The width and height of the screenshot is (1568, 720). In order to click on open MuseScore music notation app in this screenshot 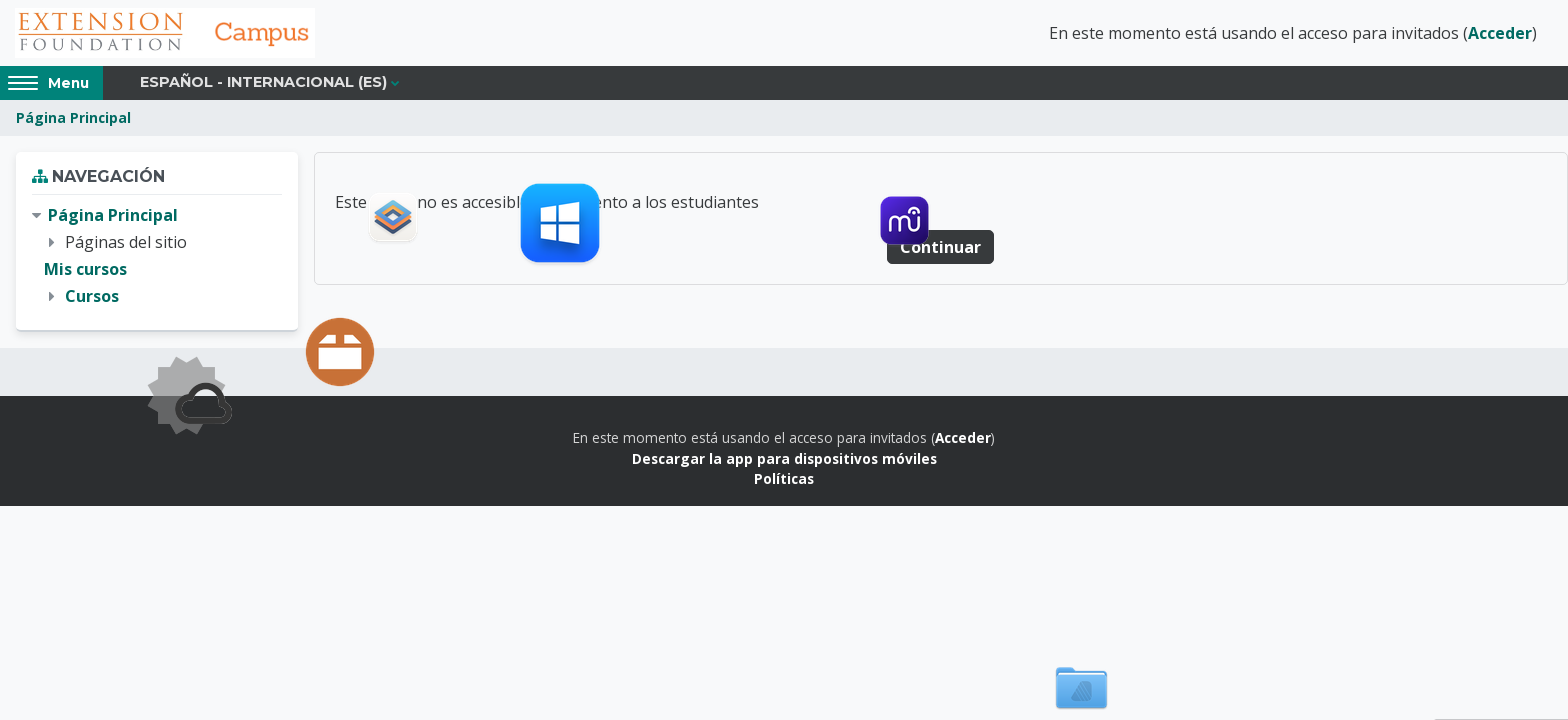, I will do `click(904, 220)`.